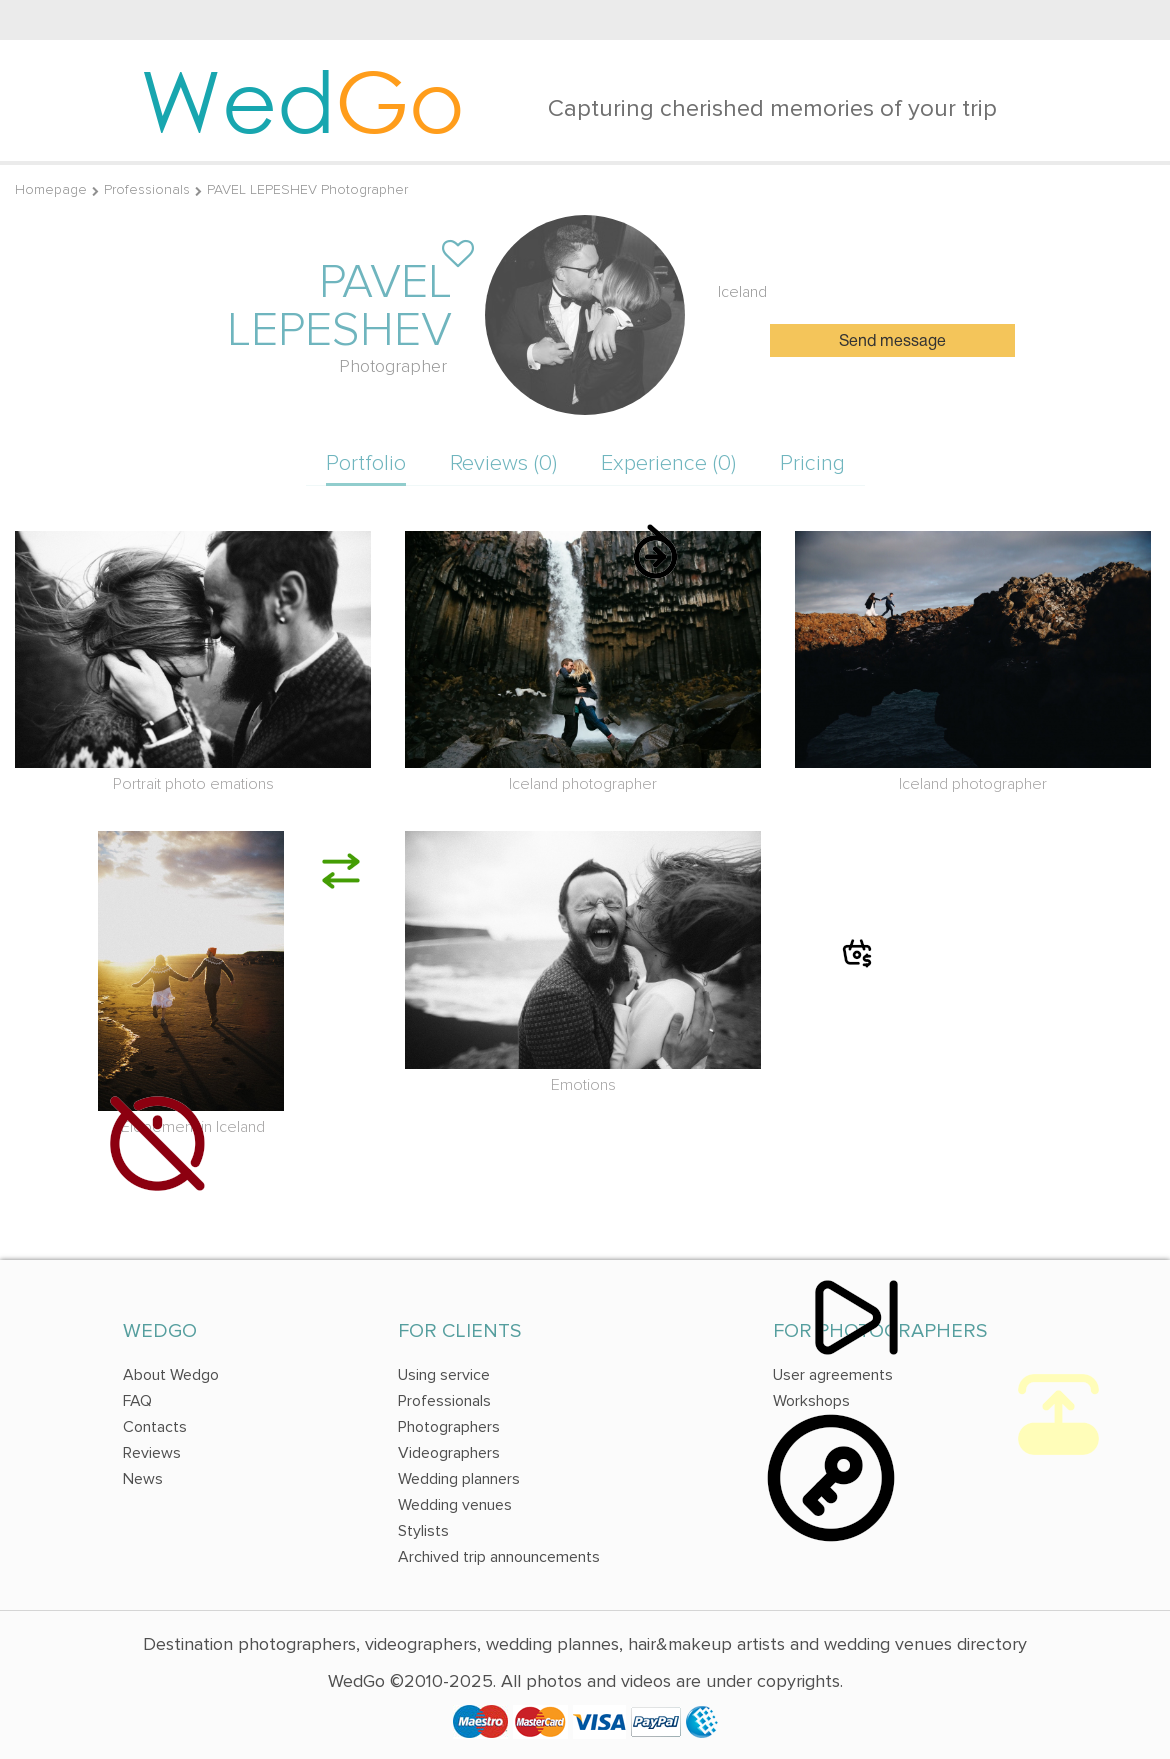 The width and height of the screenshot is (1170, 1759). What do you see at coordinates (857, 952) in the screenshot?
I see `view shopping basket total` at bounding box center [857, 952].